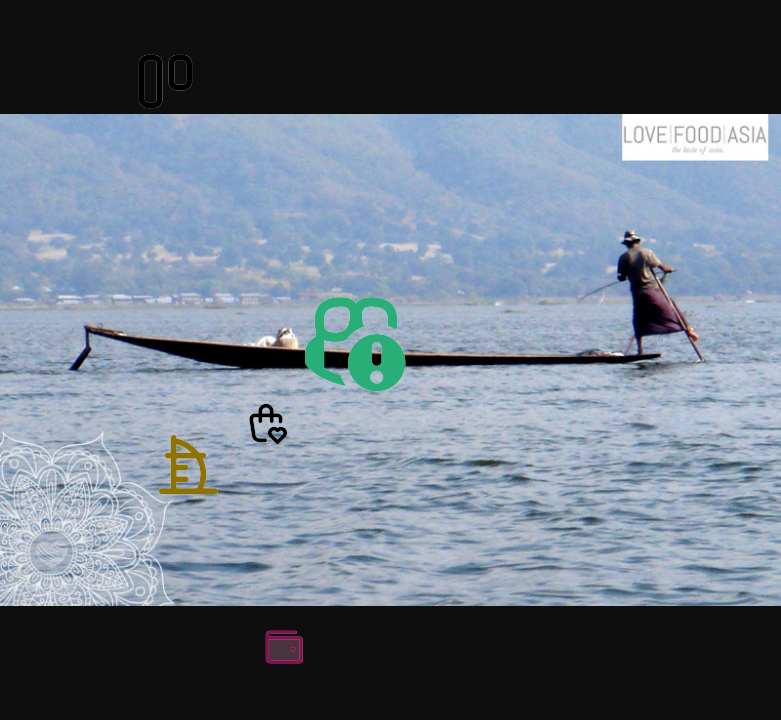  I want to click on view landmark or tourist attraction, so click(188, 464).